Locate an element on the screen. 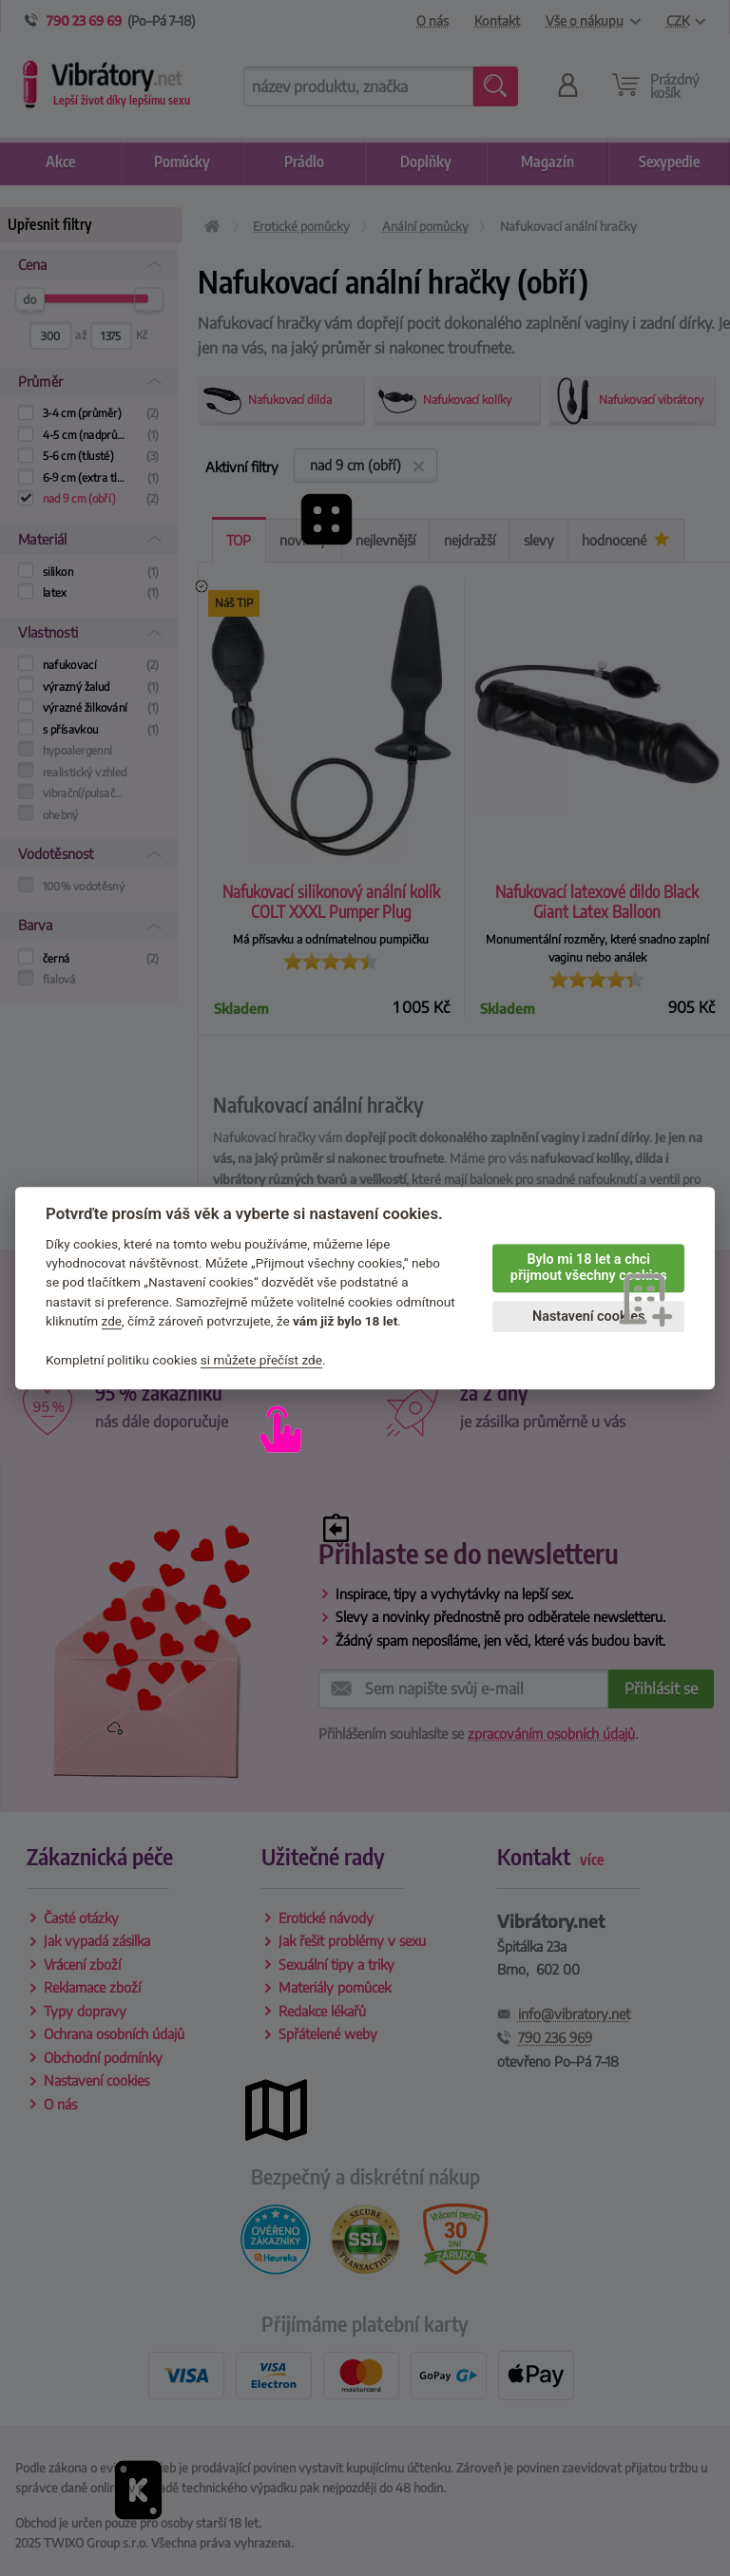 This screenshot has width=730, height=2576. view cloud storage location is located at coordinates (115, 1727).